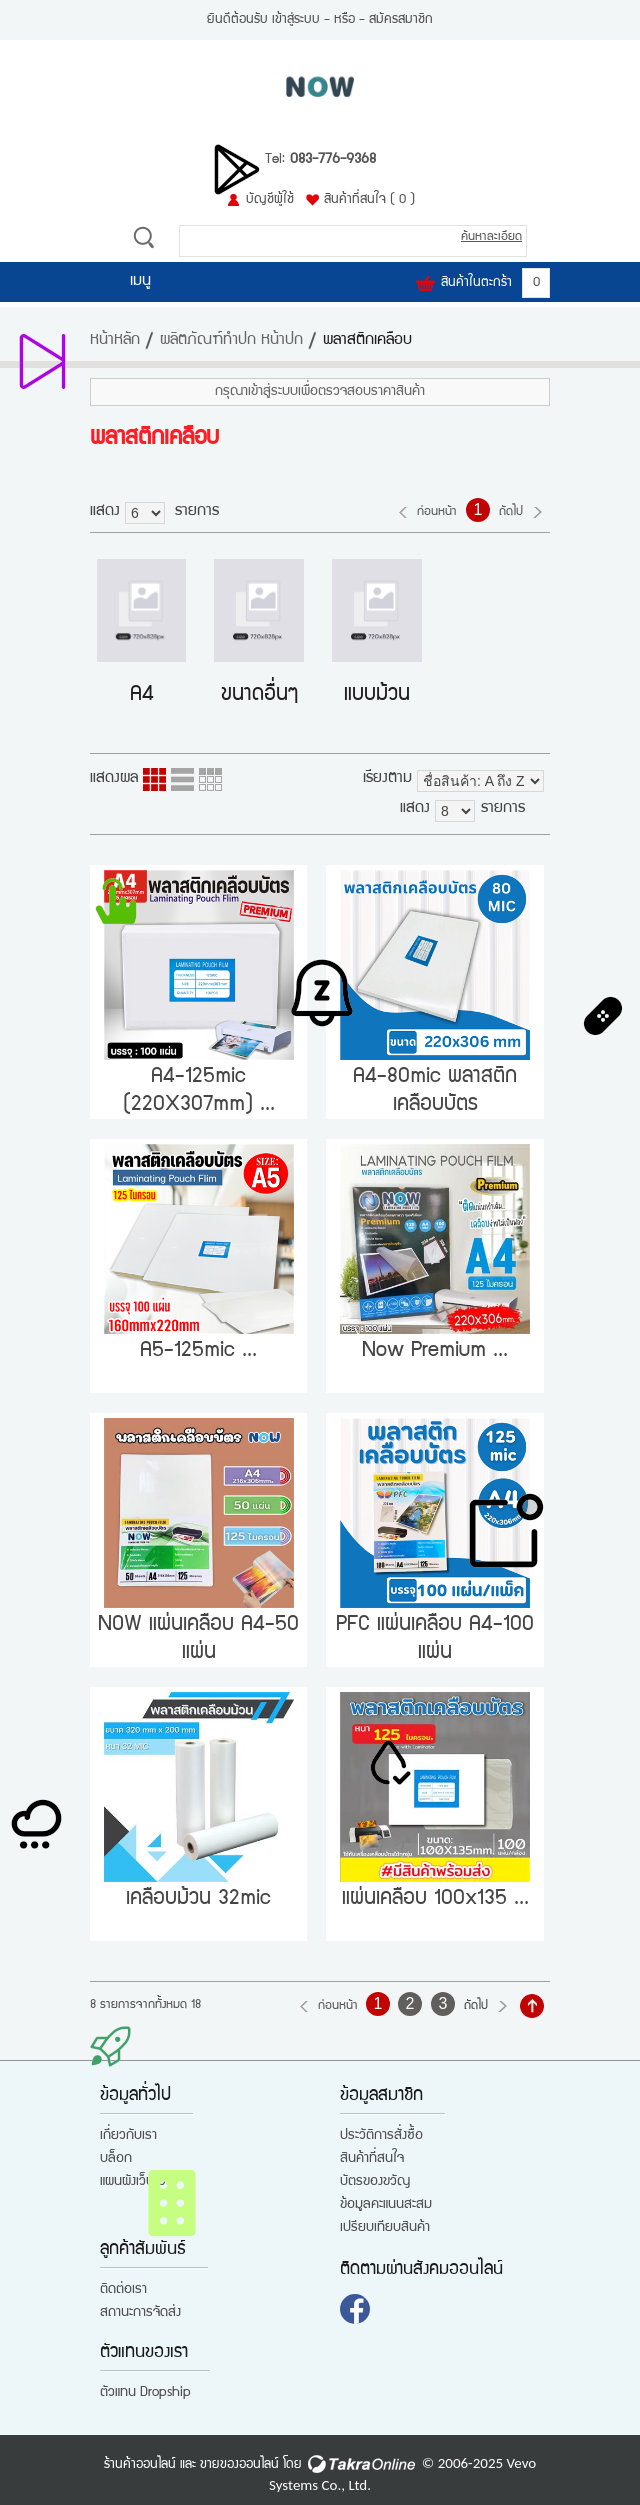  Describe the element at coordinates (172, 2203) in the screenshot. I see `drag to reorder items in a list` at that location.